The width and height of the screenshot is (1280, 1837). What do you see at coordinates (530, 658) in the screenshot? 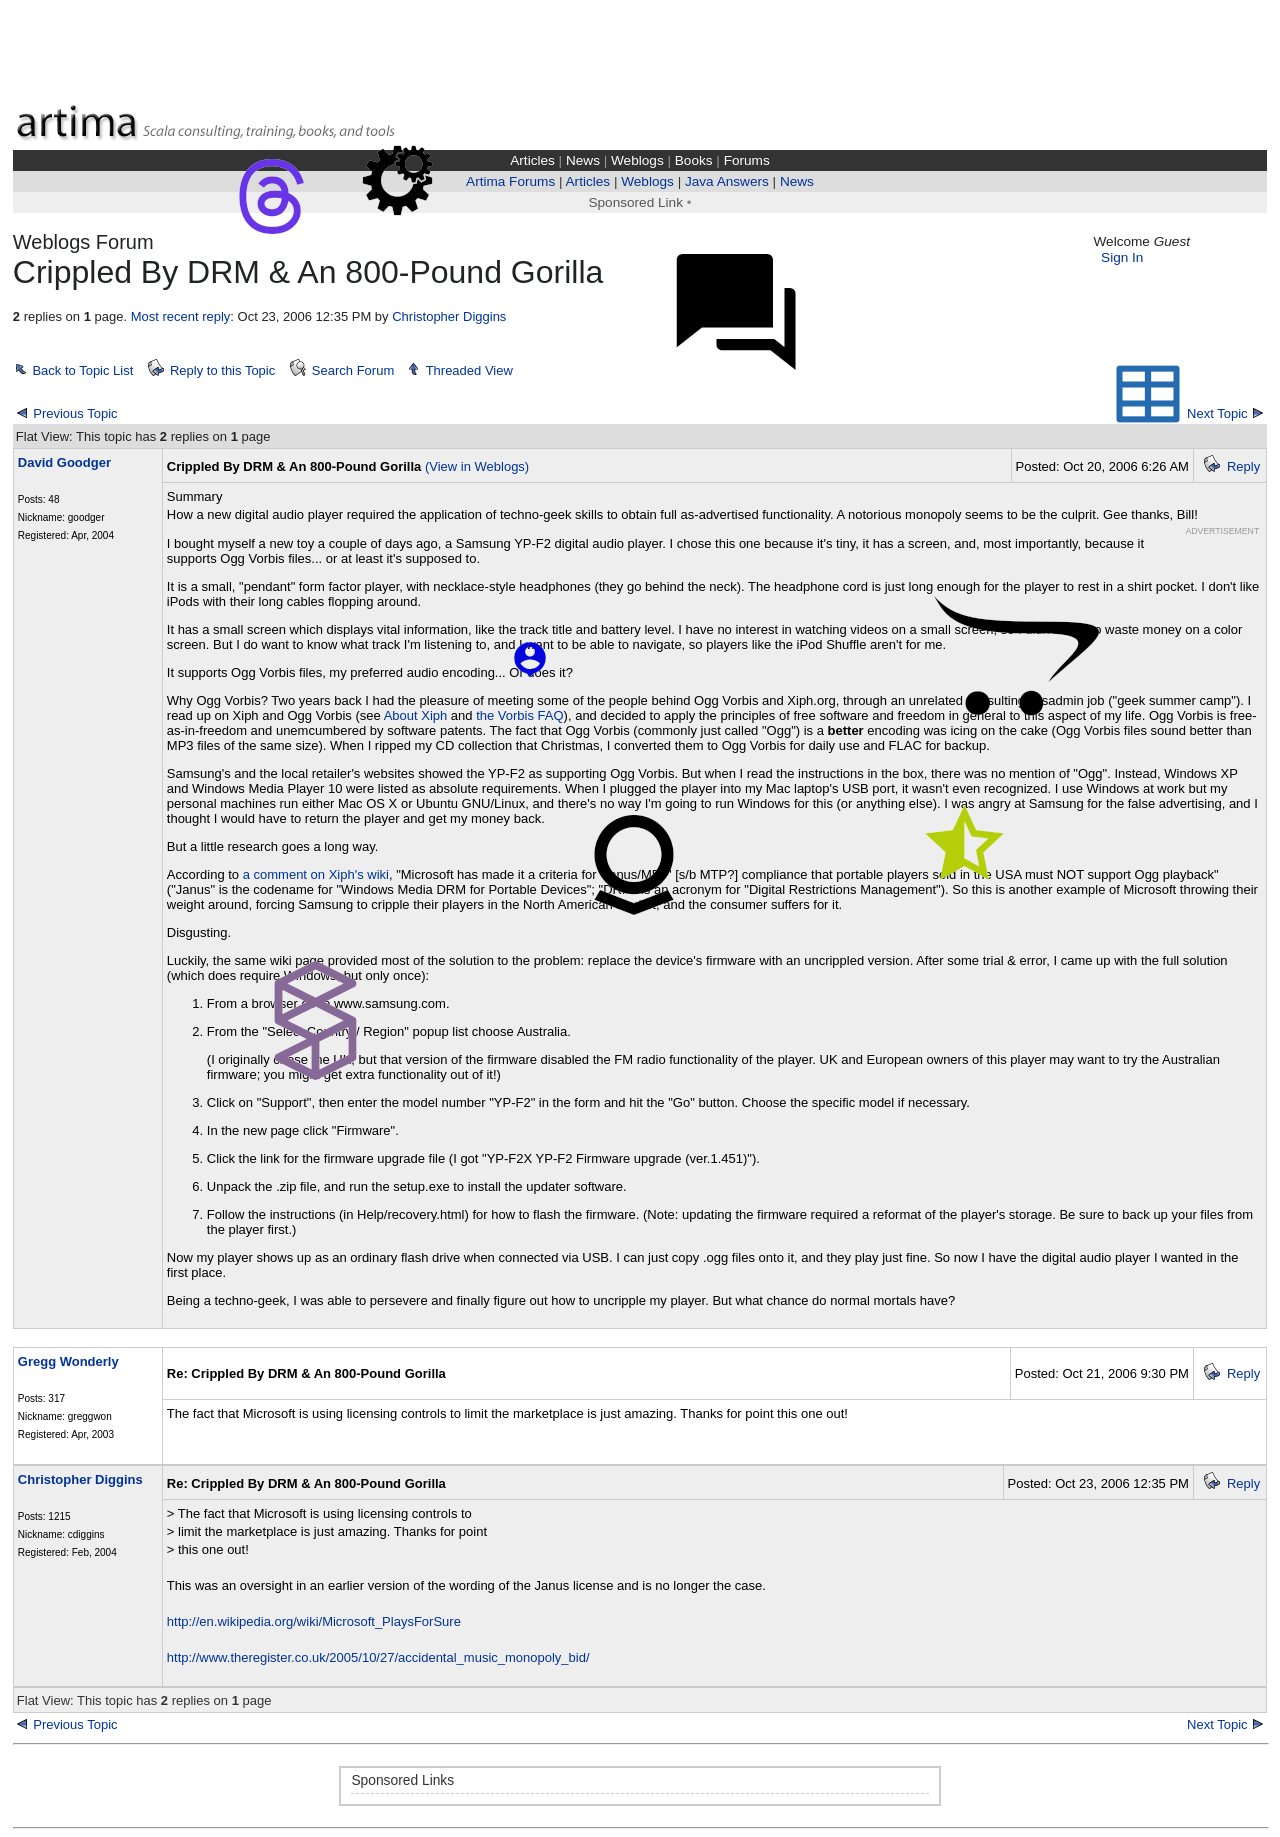
I see `view user profile location` at bounding box center [530, 658].